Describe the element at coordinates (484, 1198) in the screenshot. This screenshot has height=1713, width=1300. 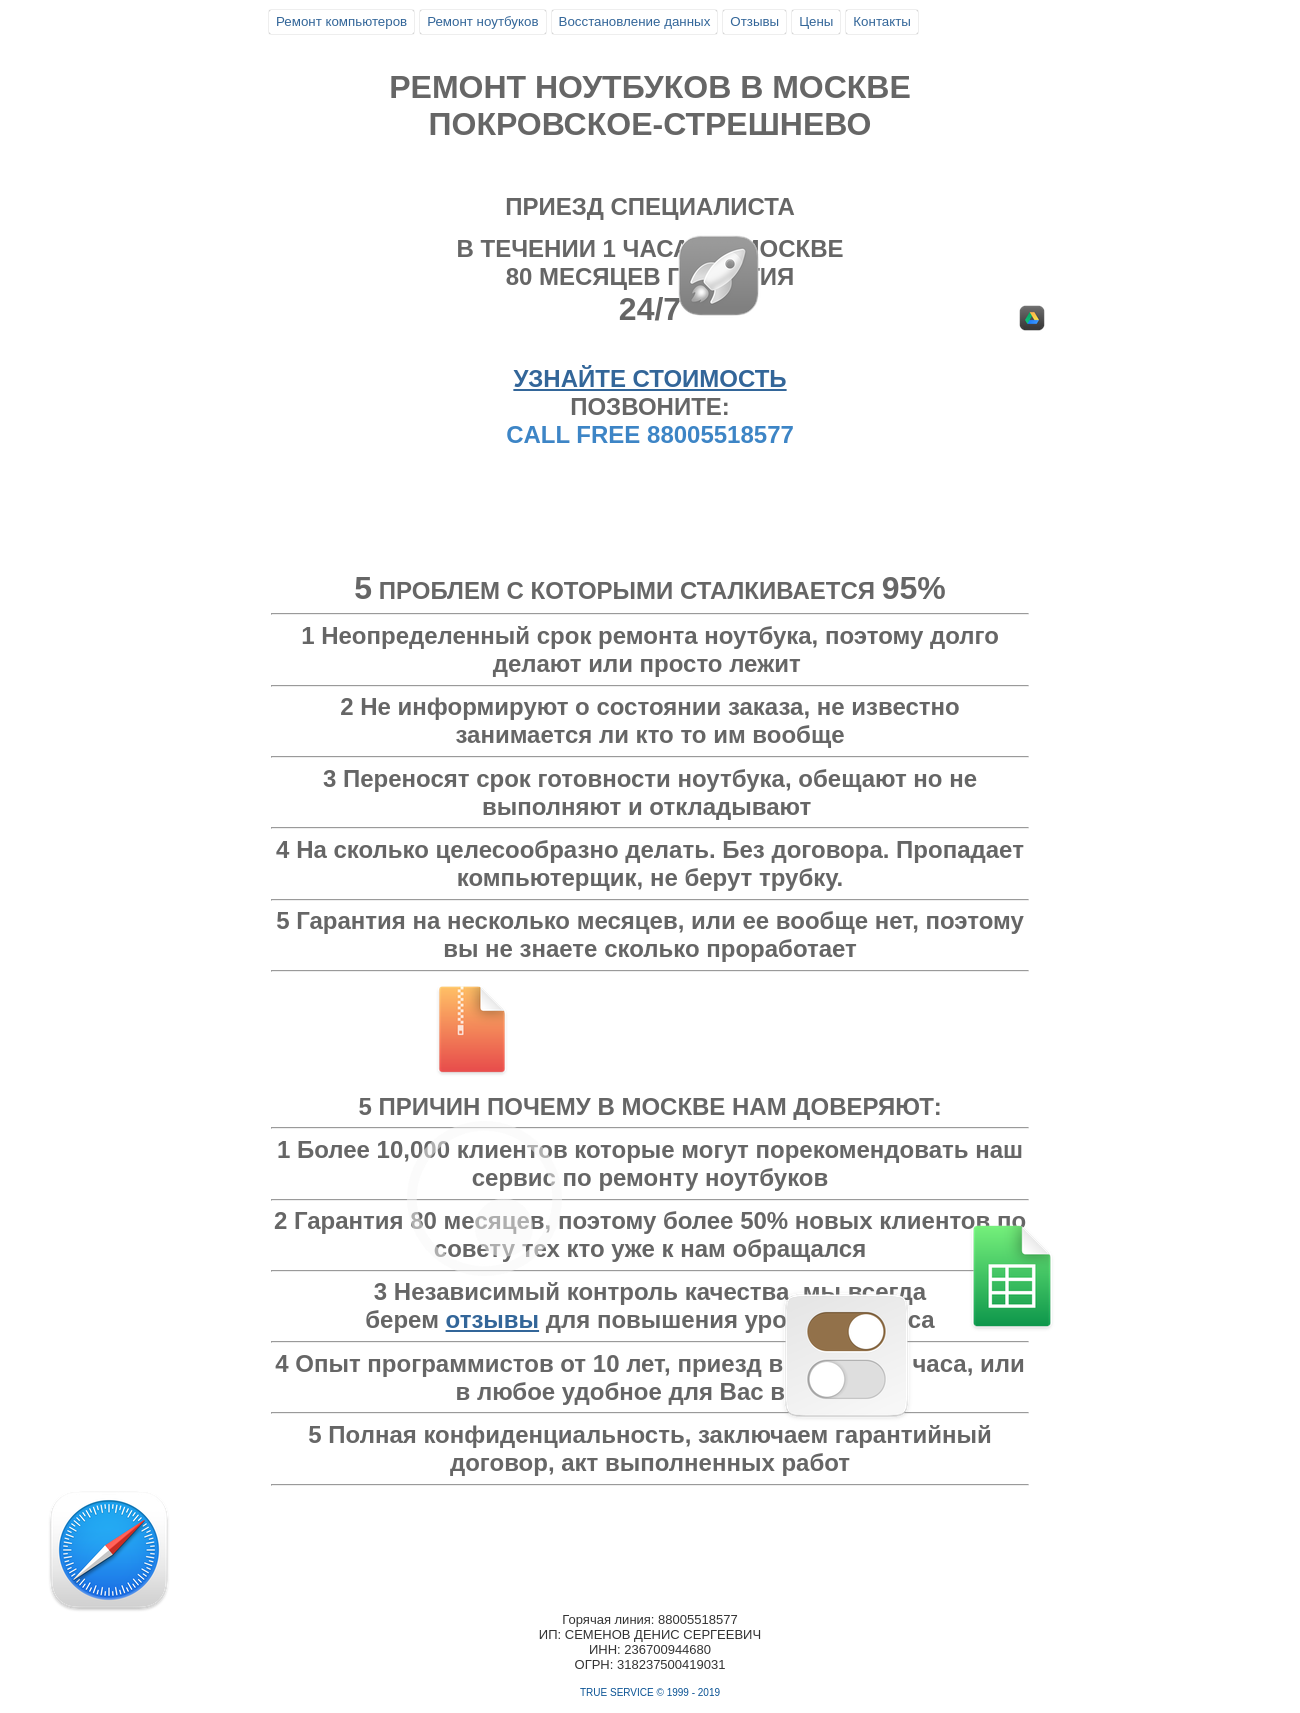
I see `quassel IRC client is currently inactive or disconnected` at that location.